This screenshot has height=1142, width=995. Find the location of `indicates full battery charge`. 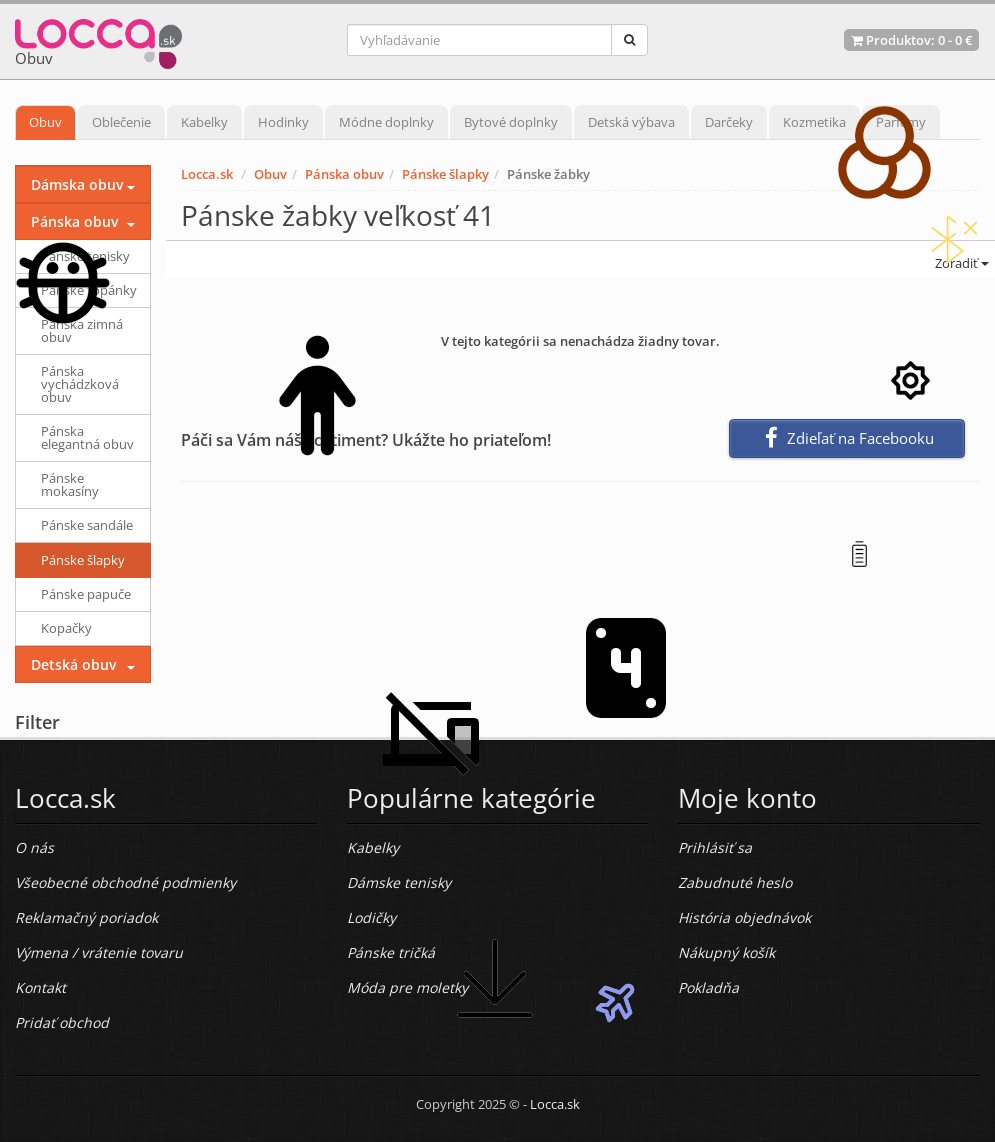

indicates full battery charge is located at coordinates (859, 554).